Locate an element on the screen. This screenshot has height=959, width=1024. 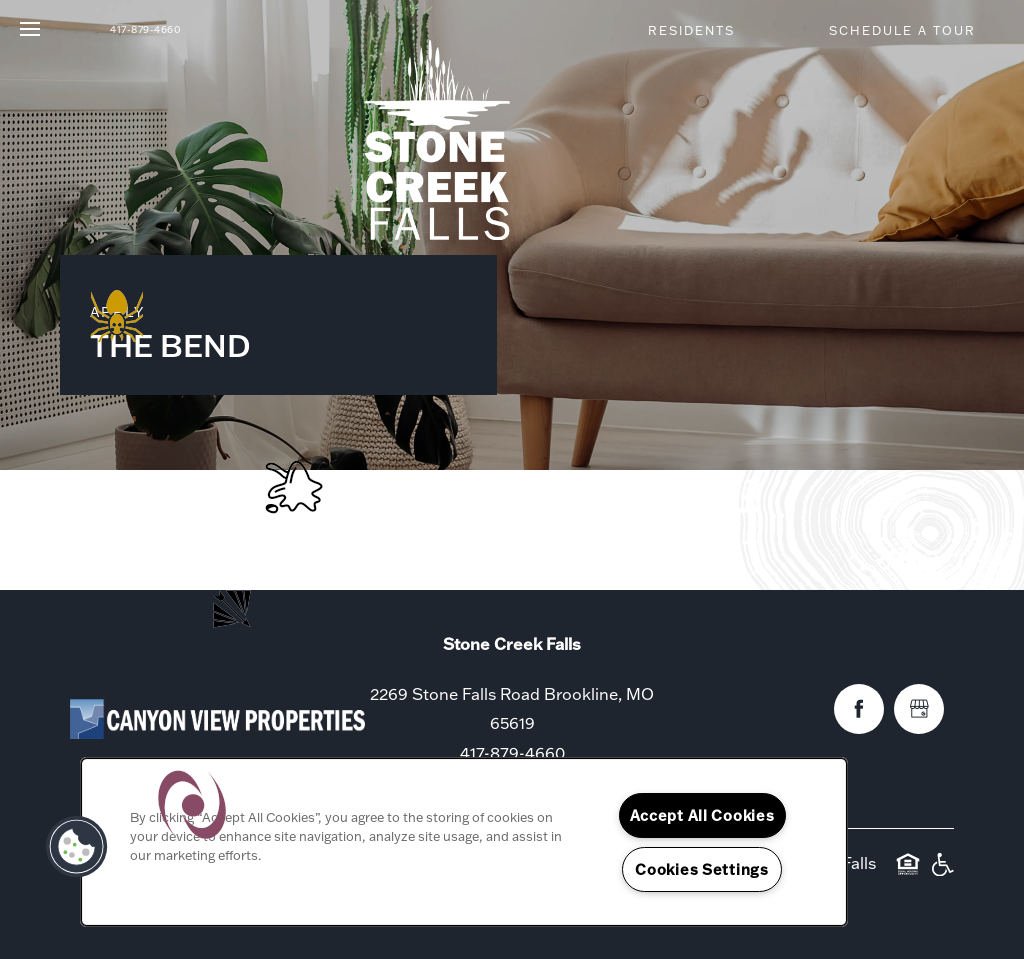
activate piercing or armor-penetrating attack is located at coordinates (232, 609).